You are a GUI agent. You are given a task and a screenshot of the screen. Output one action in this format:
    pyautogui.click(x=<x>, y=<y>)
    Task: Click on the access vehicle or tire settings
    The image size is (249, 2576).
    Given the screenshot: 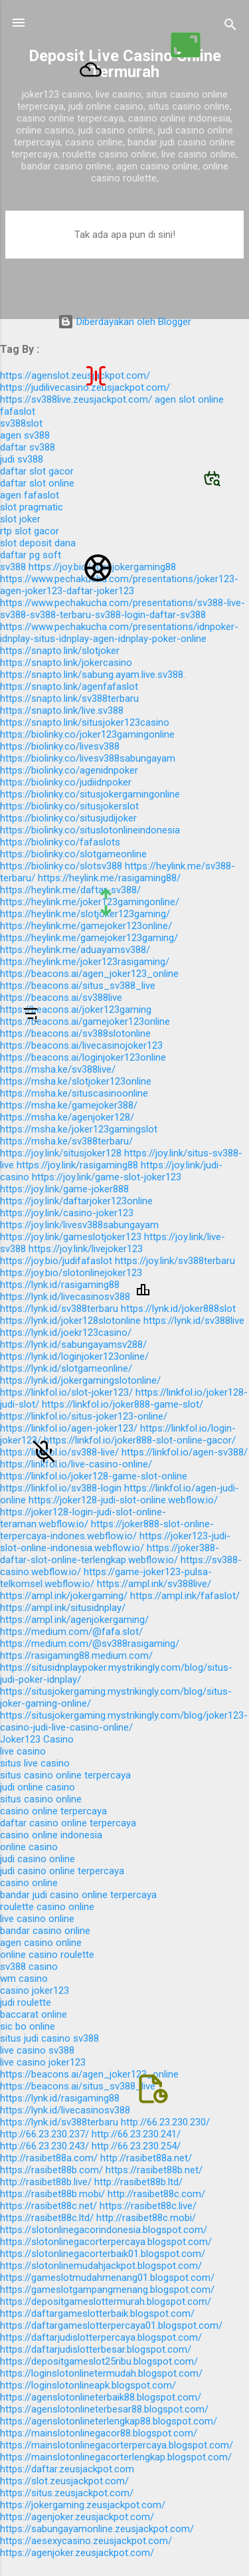 What is the action you would take?
    pyautogui.click(x=98, y=568)
    